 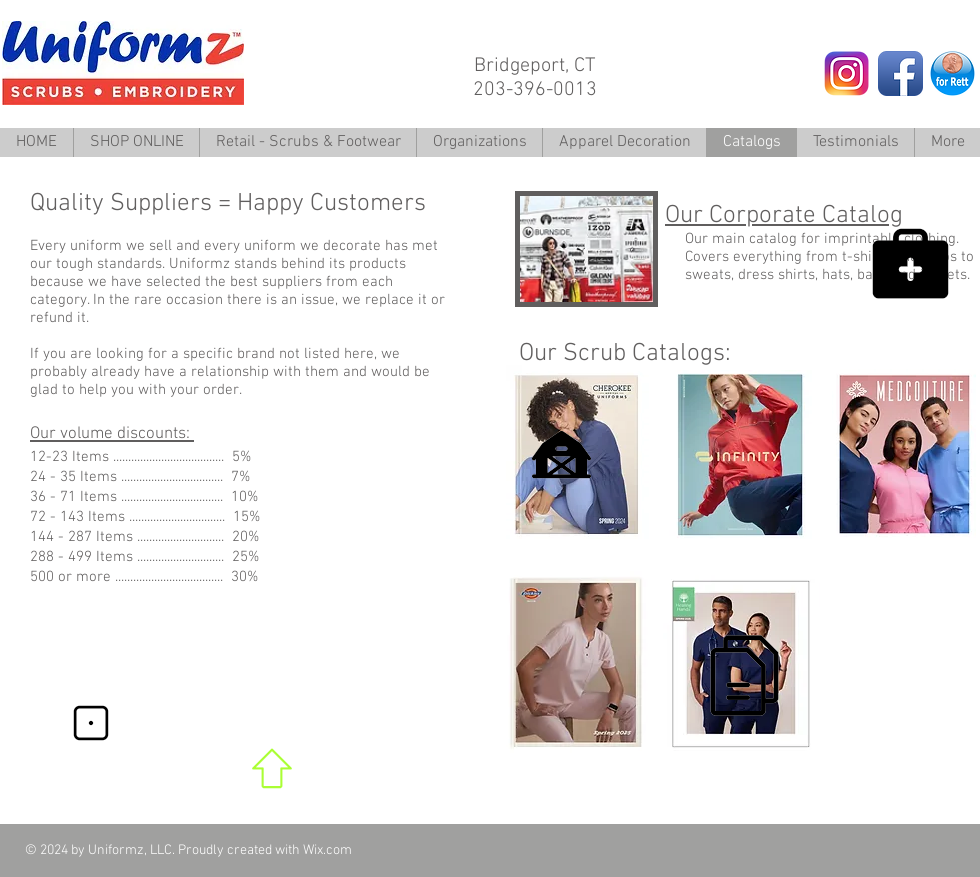 I want to click on view all files, so click(x=744, y=675).